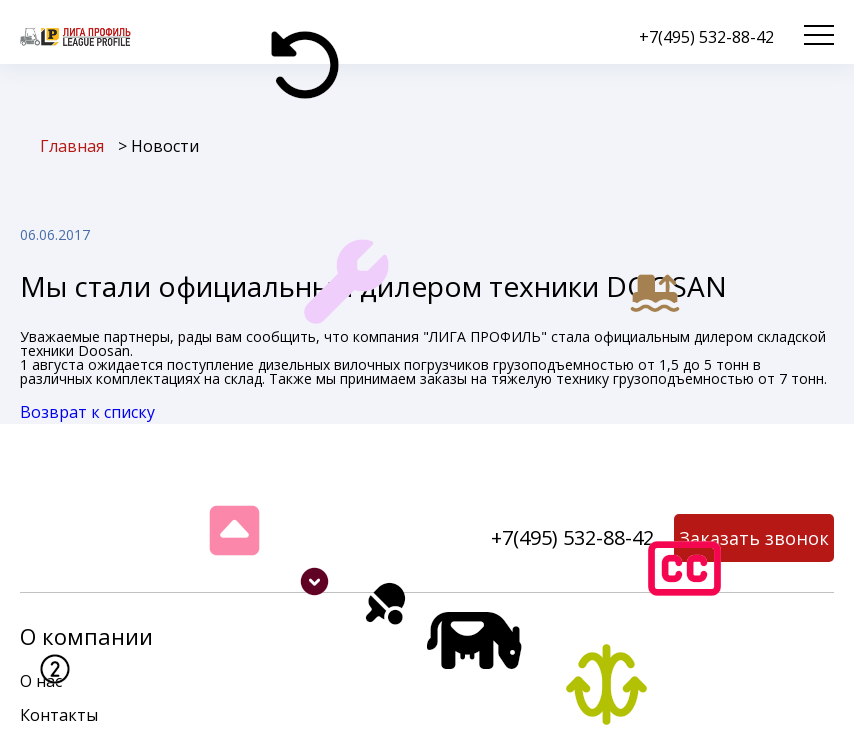 The width and height of the screenshot is (854, 736). Describe the element at coordinates (606, 684) in the screenshot. I see `toggle magnetic snap or alignment` at that location.